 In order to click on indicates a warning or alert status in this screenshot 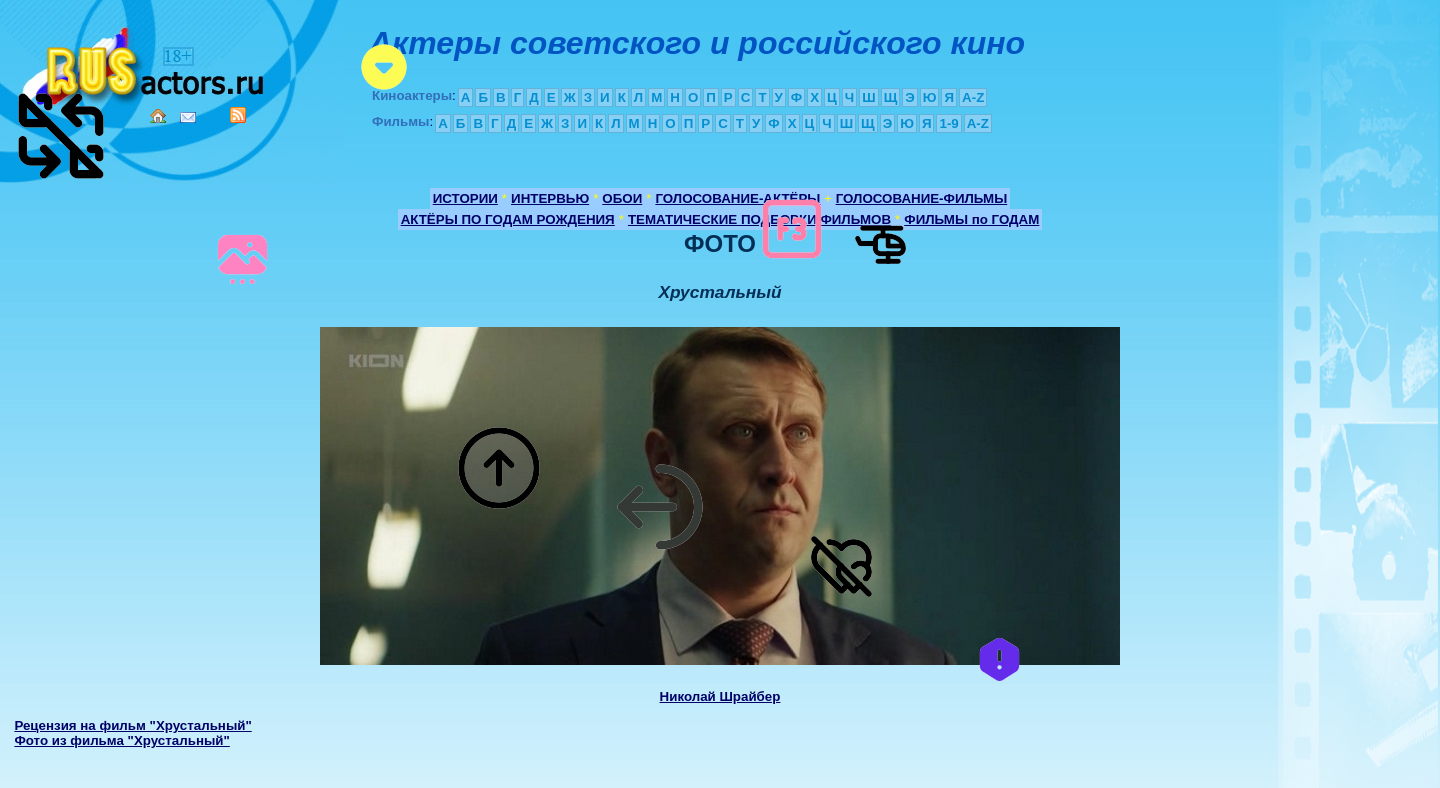, I will do `click(999, 659)`.